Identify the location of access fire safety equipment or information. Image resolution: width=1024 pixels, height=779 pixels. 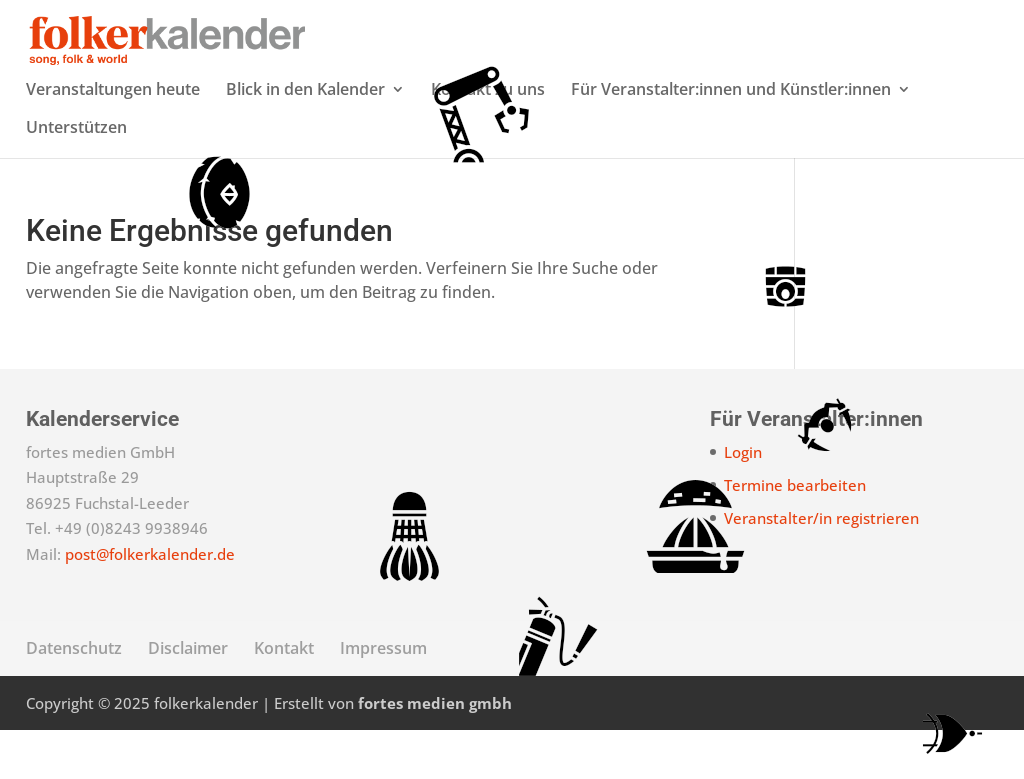
(559, 635).